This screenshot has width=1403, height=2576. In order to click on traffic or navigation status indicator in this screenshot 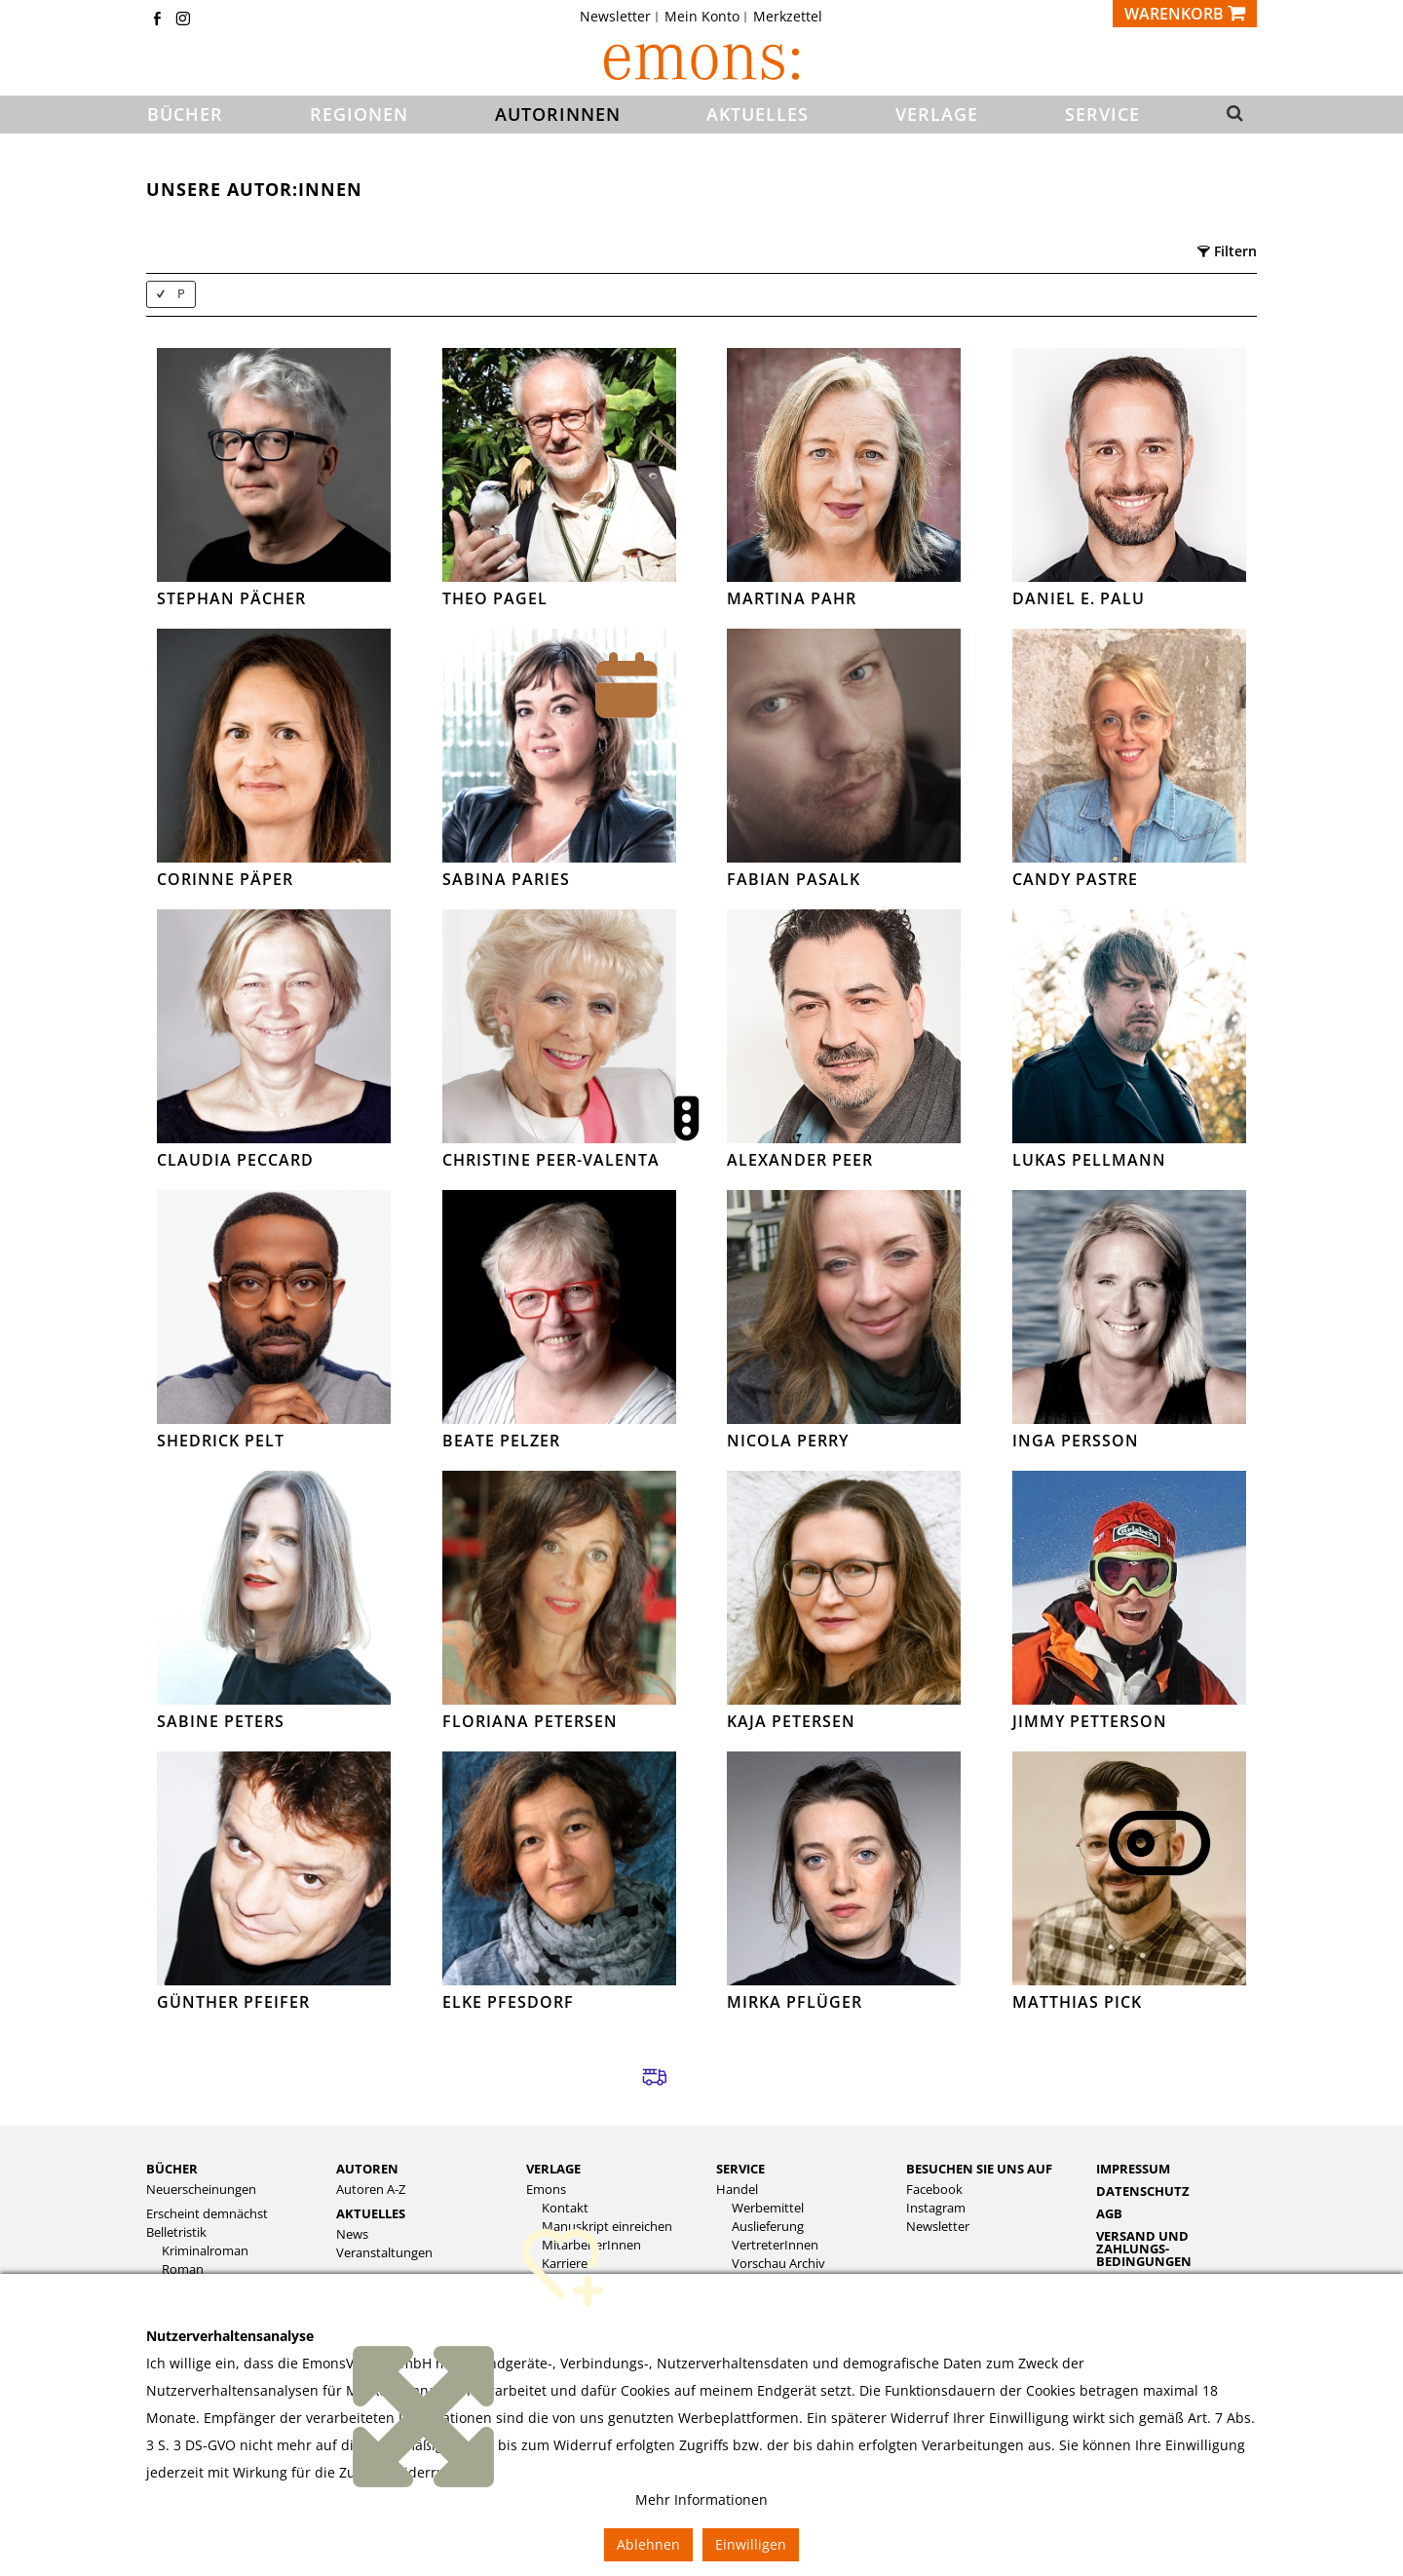, I will do `click(686, 1118)`.